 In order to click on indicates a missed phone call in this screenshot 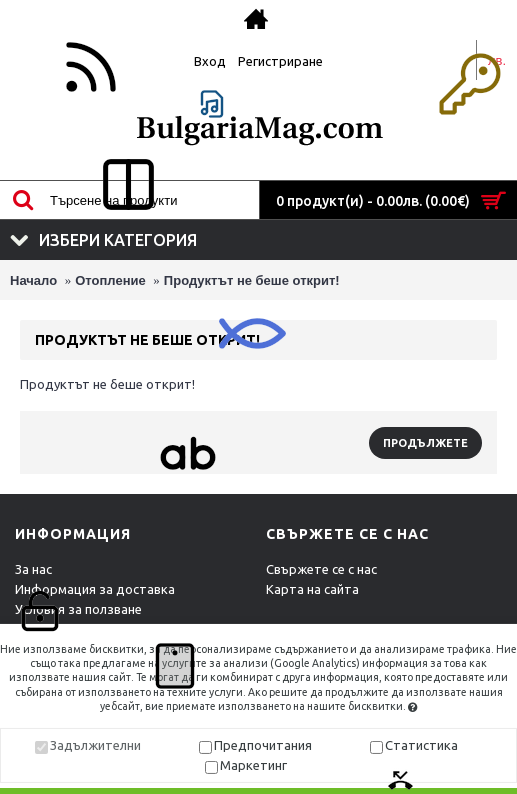, I will do `click(400, 780)`.